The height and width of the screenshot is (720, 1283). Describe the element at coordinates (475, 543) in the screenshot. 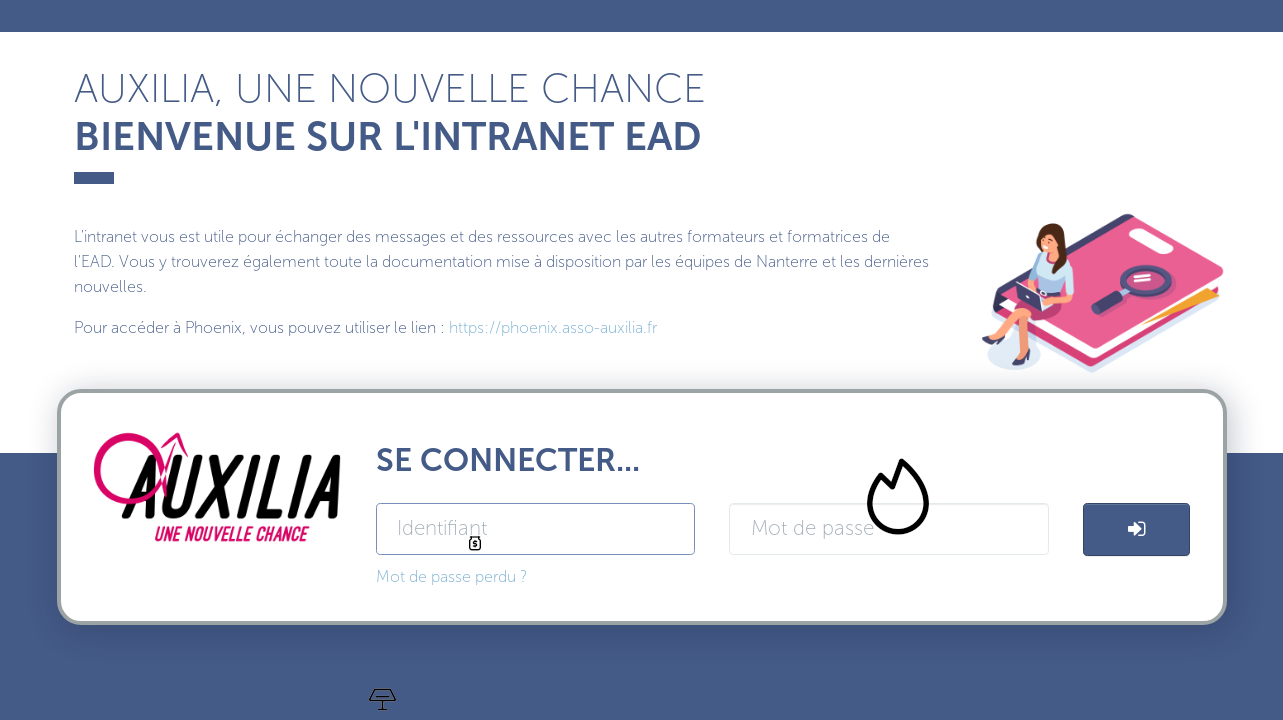

I see `leave a tip or donation` at that location.